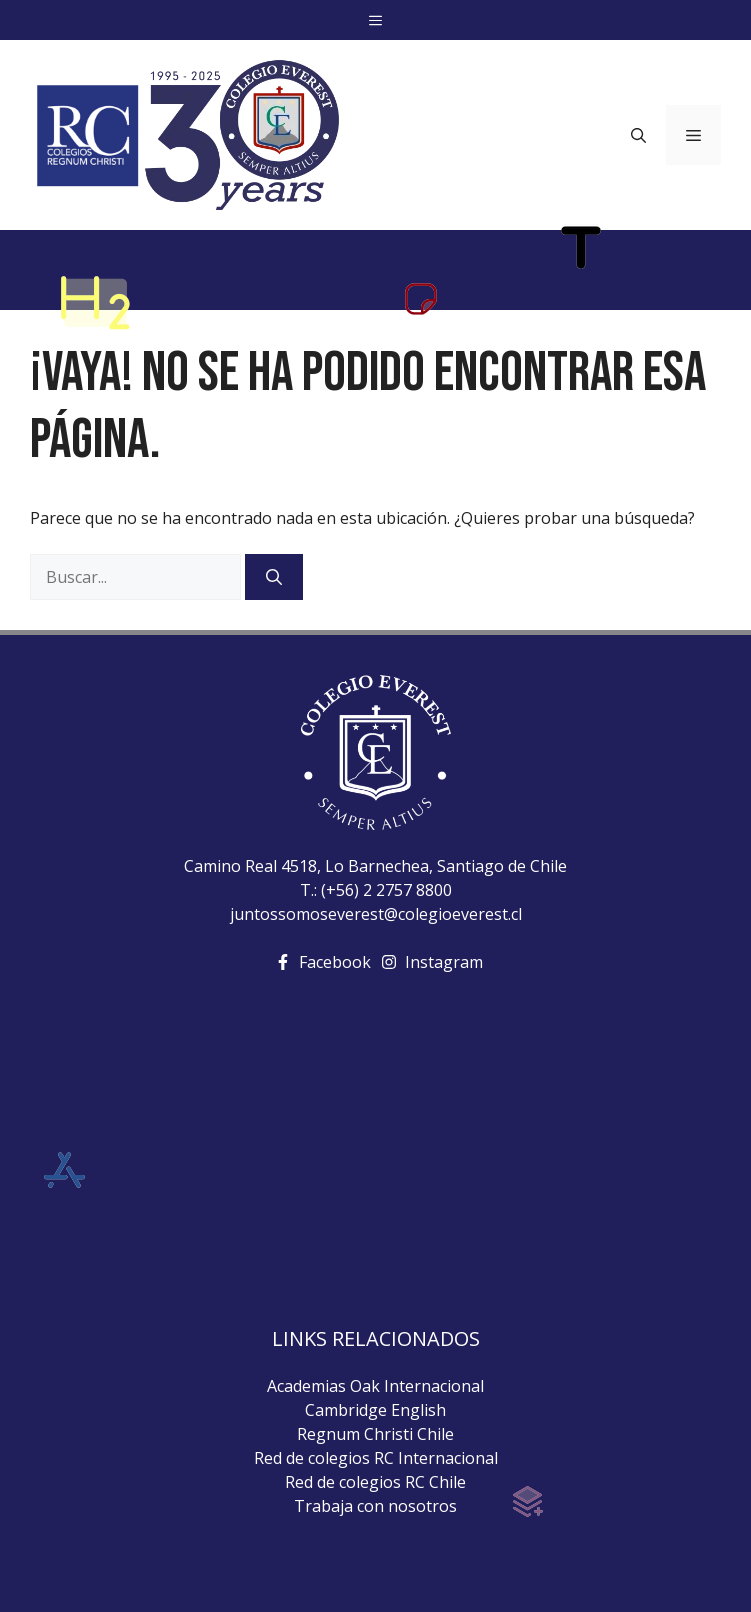 The width and height of the screenshot is (751, 1612). Describe the element at coordinates (527, 1501) in the screenshot. I see `add a new layer to the stack` at that location.